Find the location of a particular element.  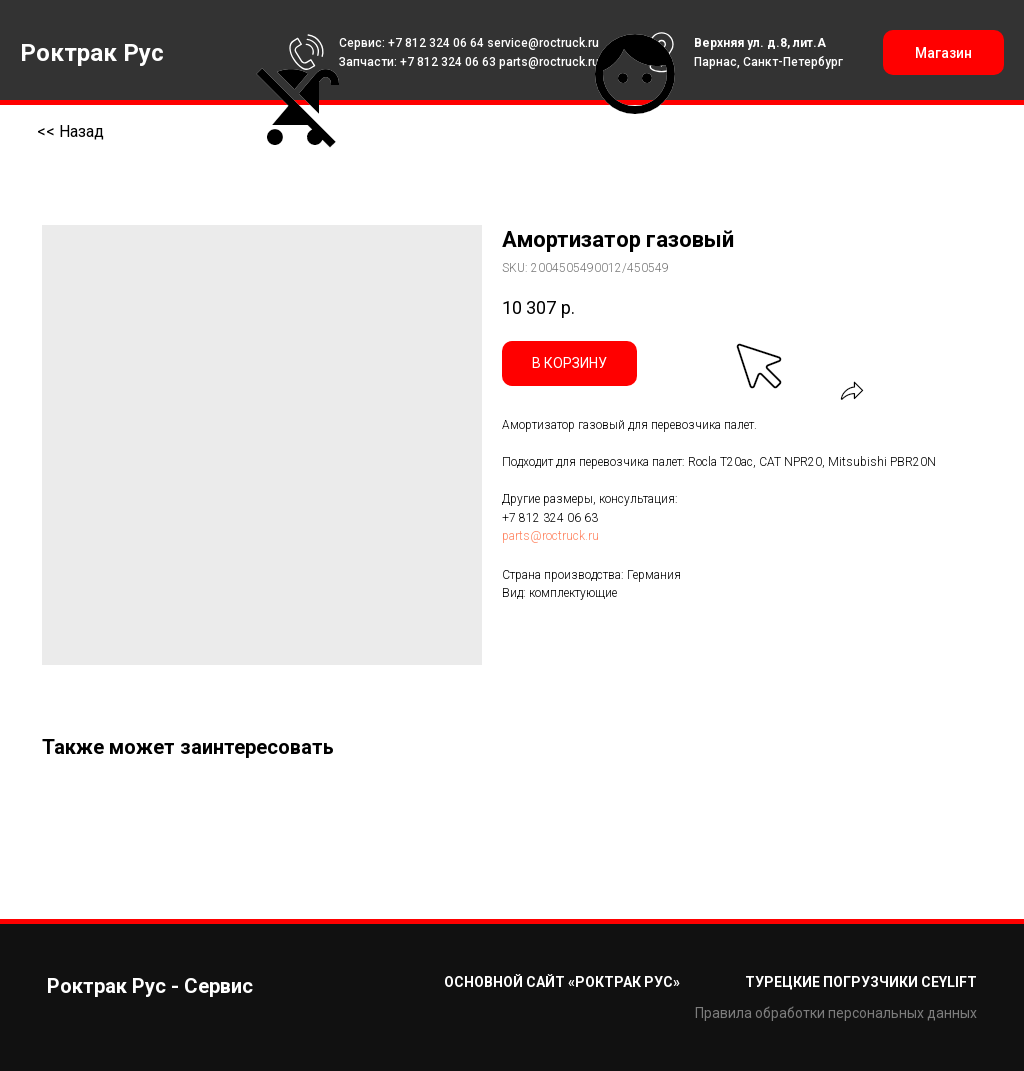

access your profile or account settings is located at coordinates (635, 74).